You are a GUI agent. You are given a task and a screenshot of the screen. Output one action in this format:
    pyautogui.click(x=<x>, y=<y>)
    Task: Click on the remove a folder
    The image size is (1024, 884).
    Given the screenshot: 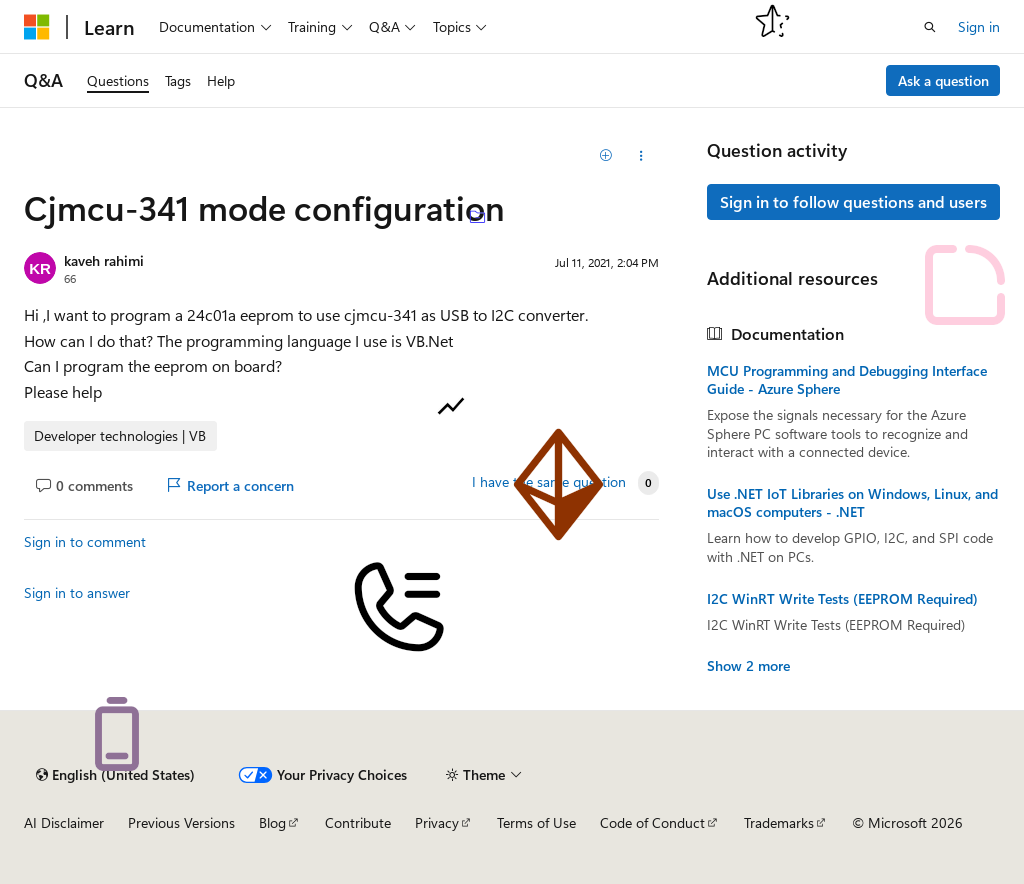 What is the action you would take?
    pyautogui.click(x=477, y=216)
    